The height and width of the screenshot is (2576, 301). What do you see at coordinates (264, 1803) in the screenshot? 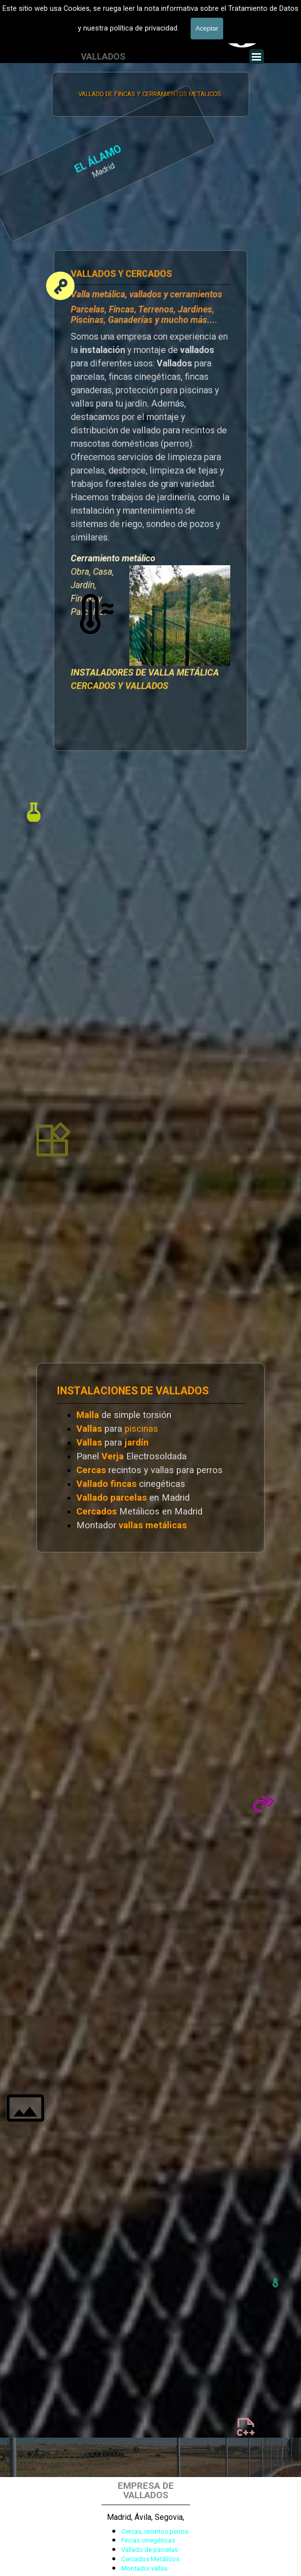
I see `forward or share to multiple recipients` at bounding box center [264, 1803].